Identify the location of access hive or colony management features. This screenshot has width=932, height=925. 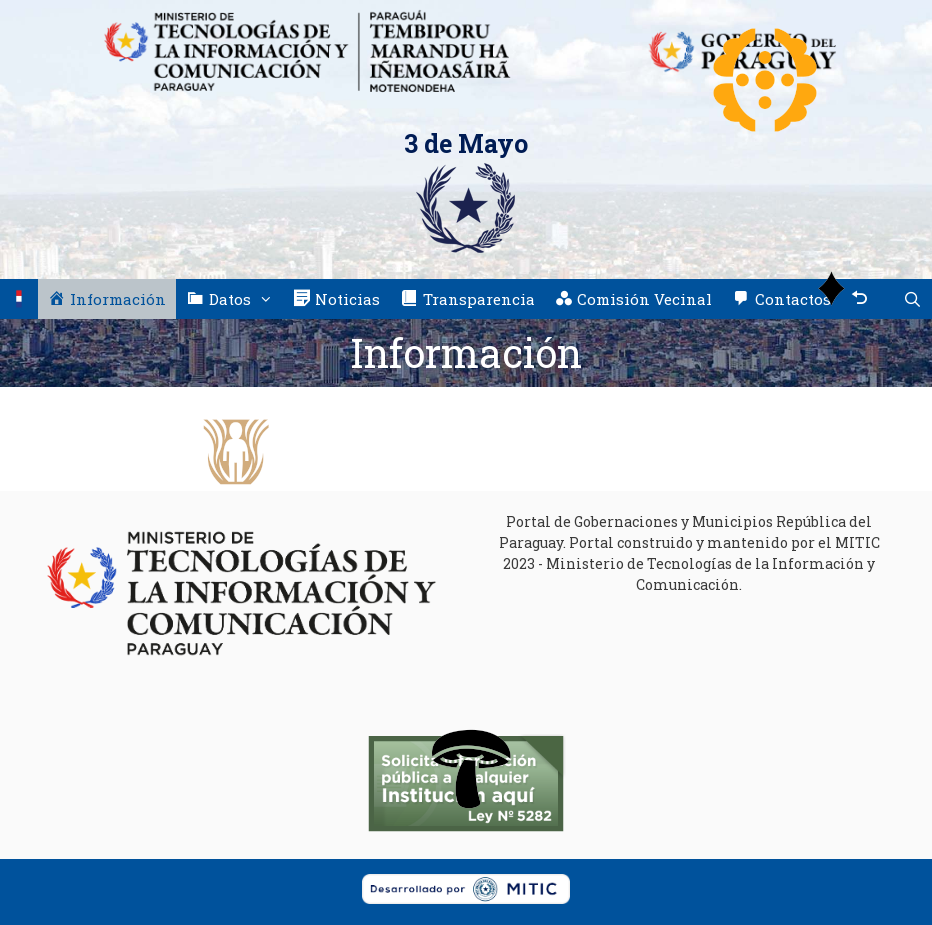
(765, 80).